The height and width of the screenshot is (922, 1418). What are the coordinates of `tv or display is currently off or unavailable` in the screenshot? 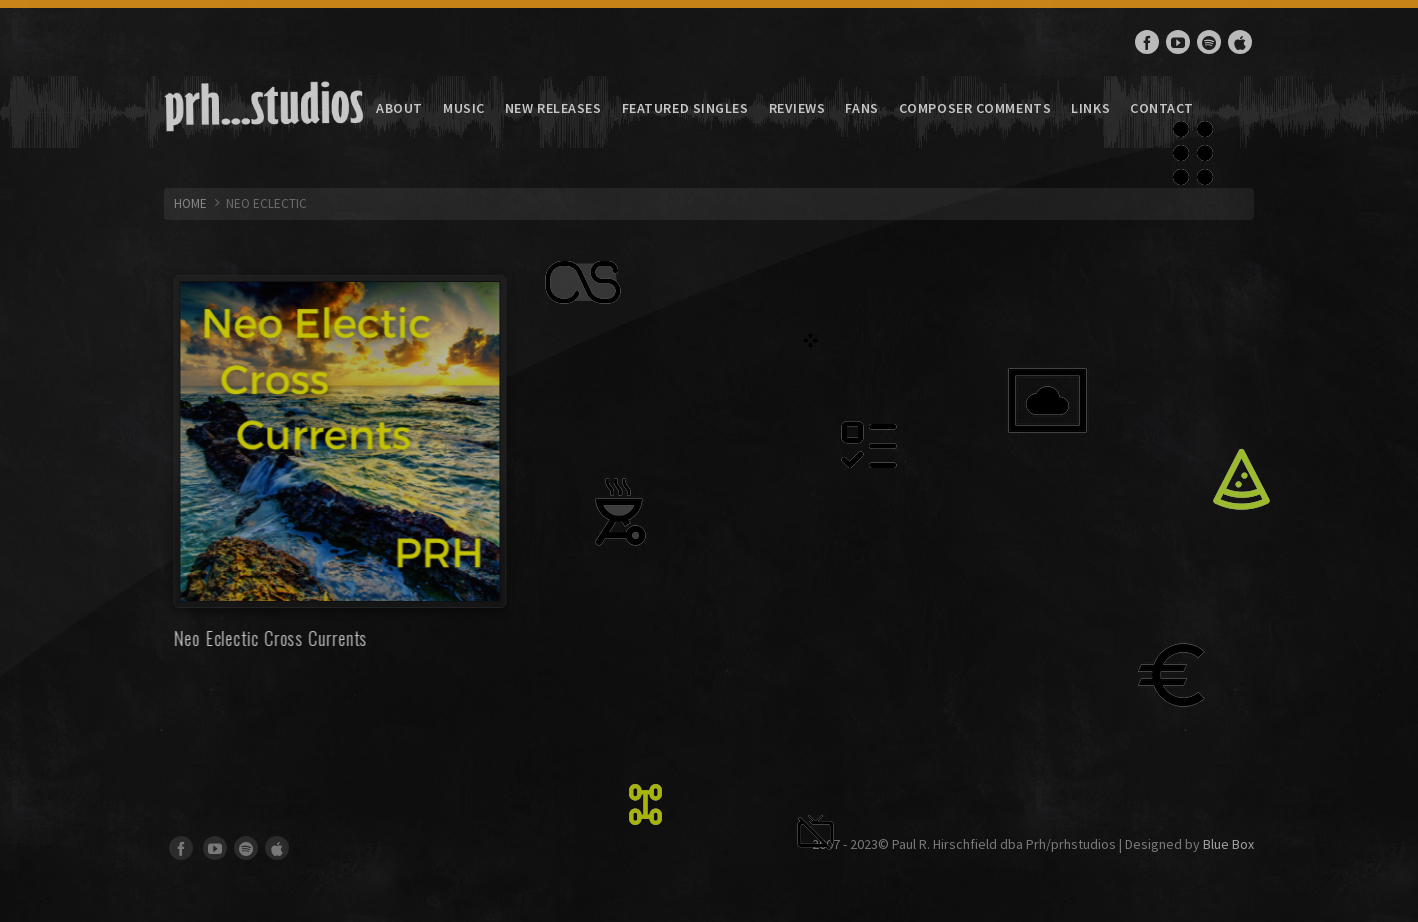 It's located at (815, 832).